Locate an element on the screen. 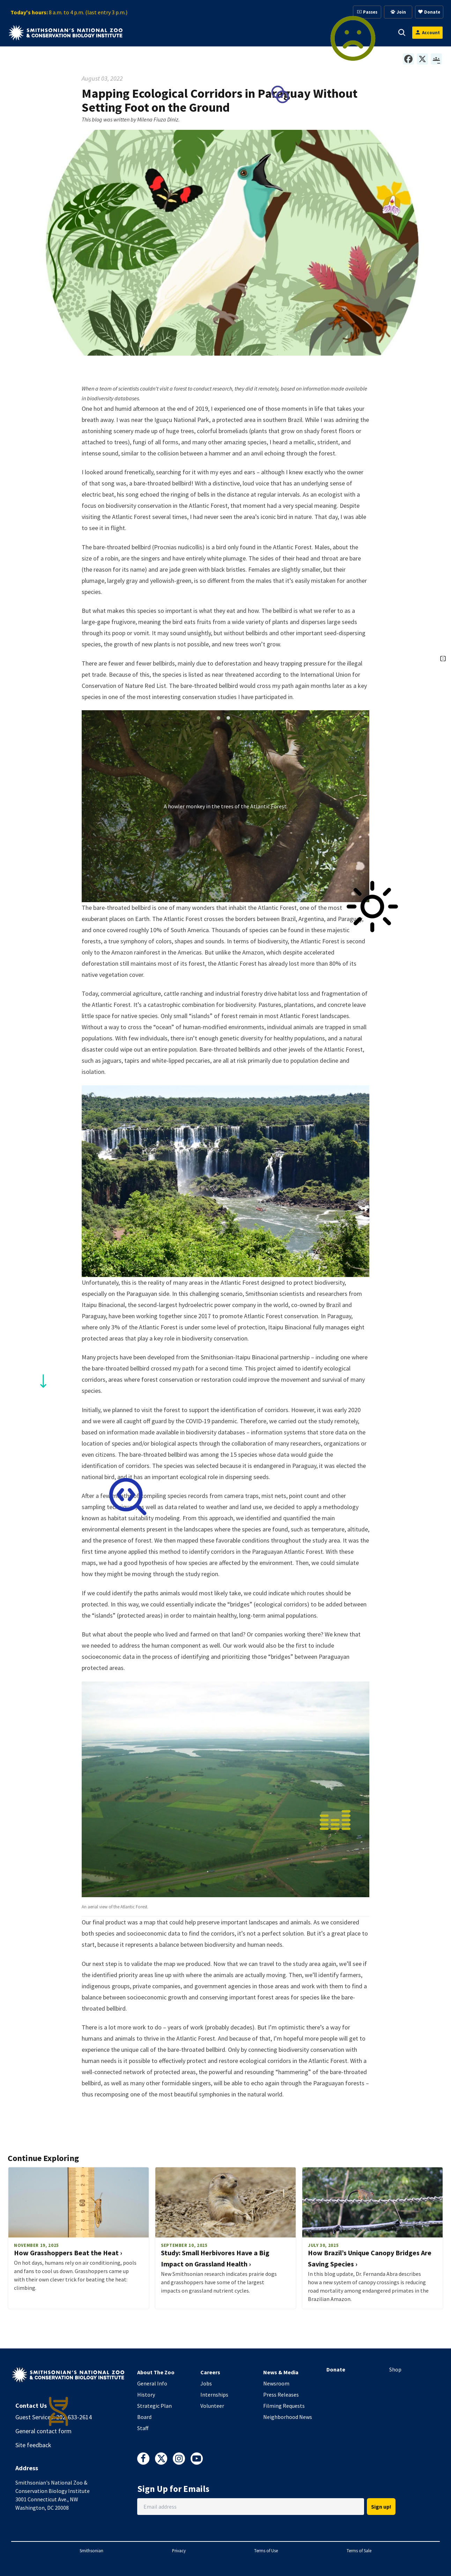  move item down in a list is located at coordinates (43, 1381).